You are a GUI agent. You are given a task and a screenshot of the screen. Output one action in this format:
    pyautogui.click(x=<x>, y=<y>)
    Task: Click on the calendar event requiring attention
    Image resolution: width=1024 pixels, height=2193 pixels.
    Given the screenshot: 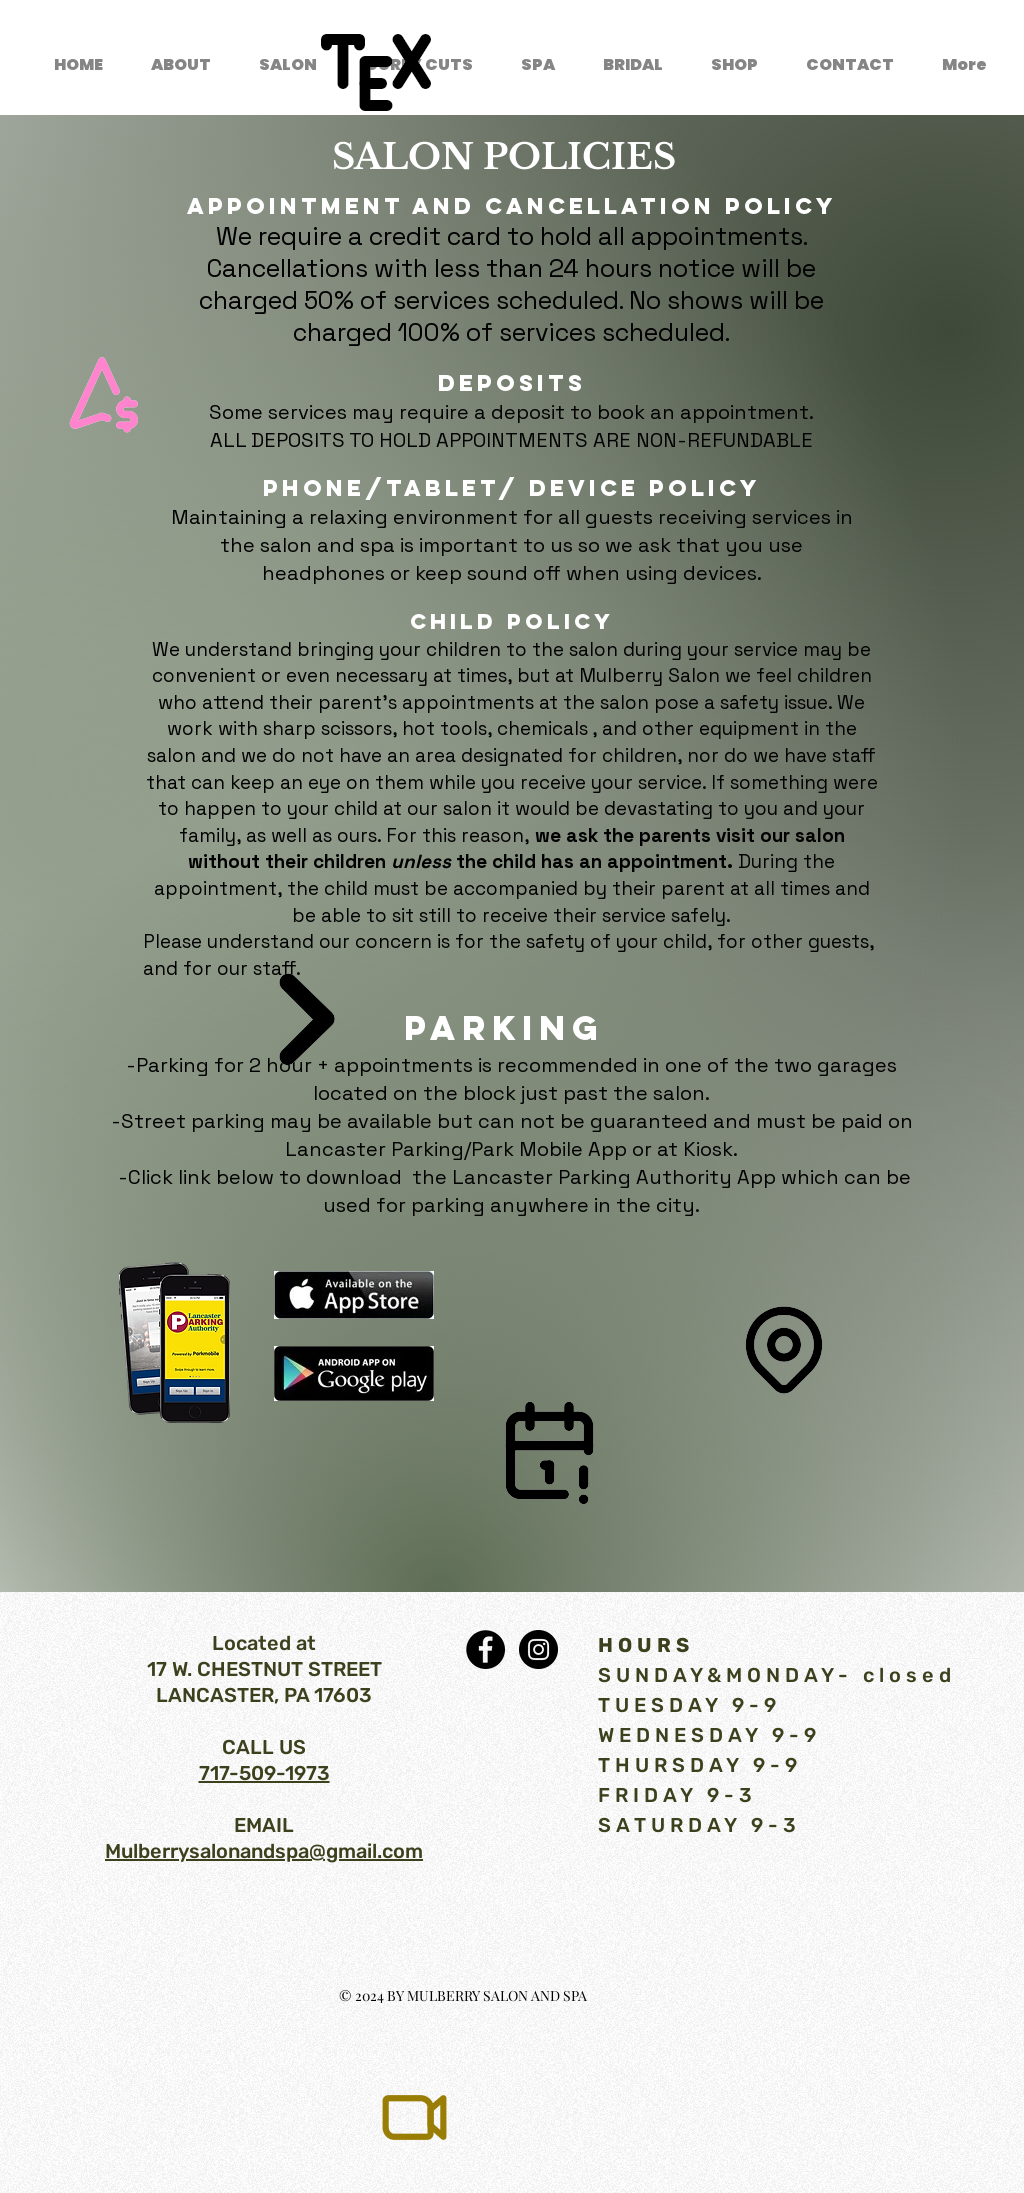 What is the action you would take?
    pyautogui.click(x=549, y=1450)
    